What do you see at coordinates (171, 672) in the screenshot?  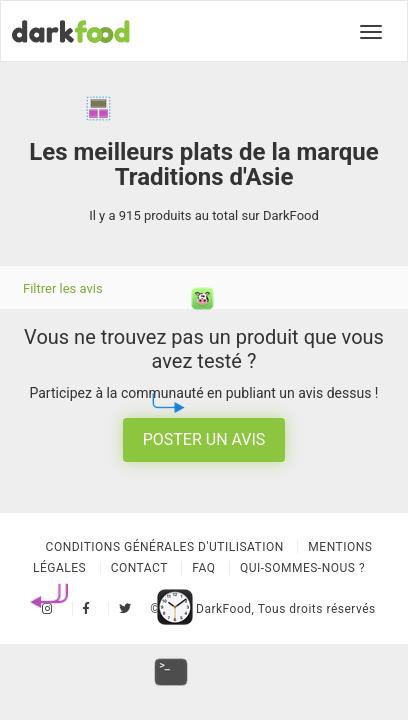 I see `open the terminal application` at bounding box center [171, 672].